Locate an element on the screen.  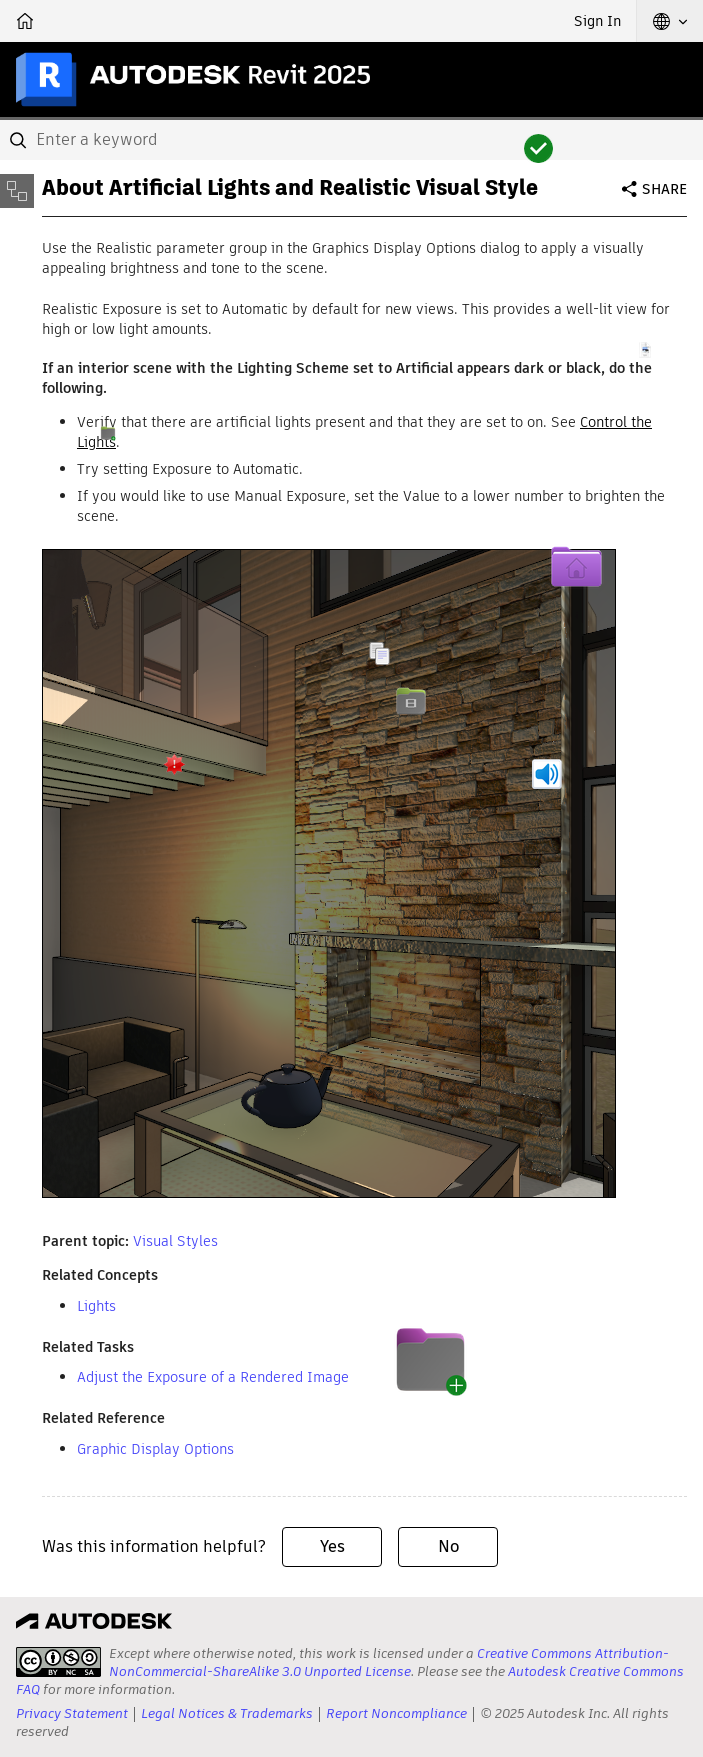
indicates sound or audio is enabled is located at coordinates (570, 751).